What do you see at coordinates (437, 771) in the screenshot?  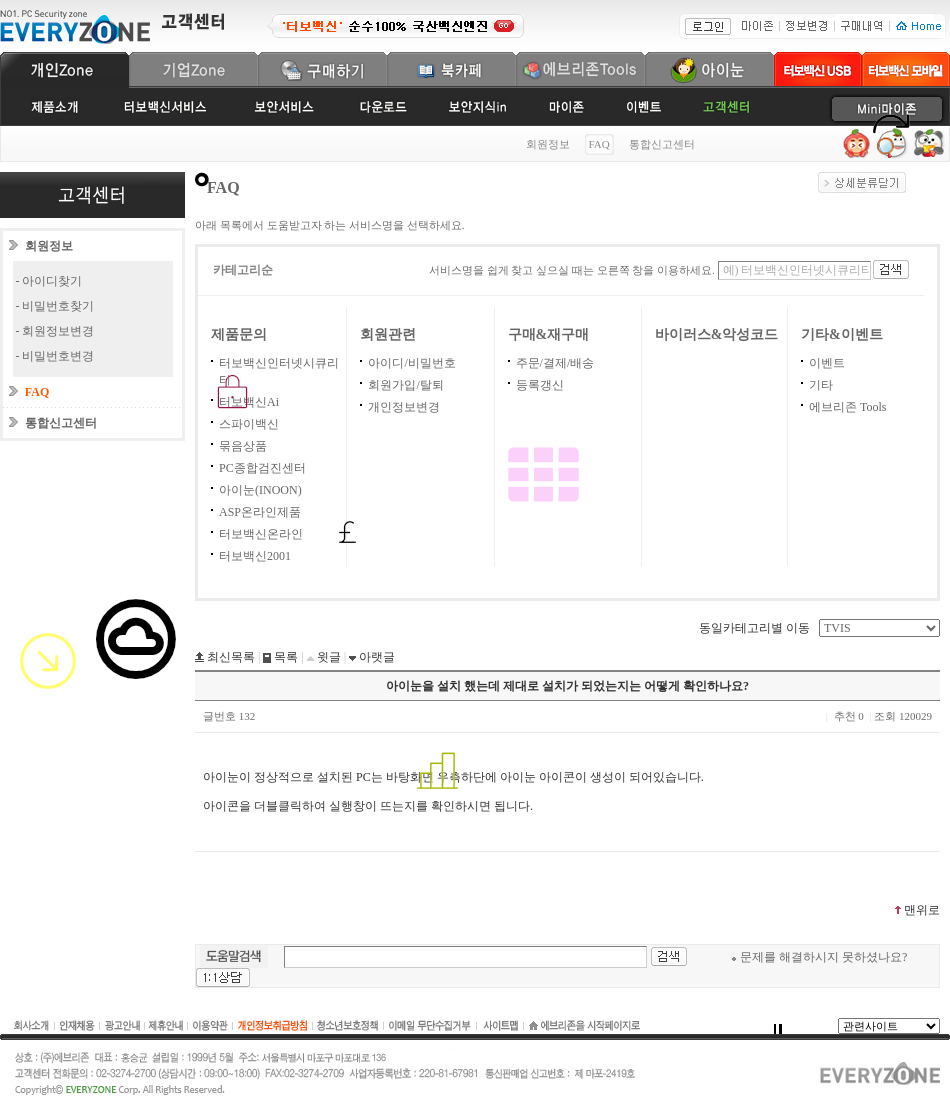 I see `view analytics or statistics` at bounding box center [437, 771].